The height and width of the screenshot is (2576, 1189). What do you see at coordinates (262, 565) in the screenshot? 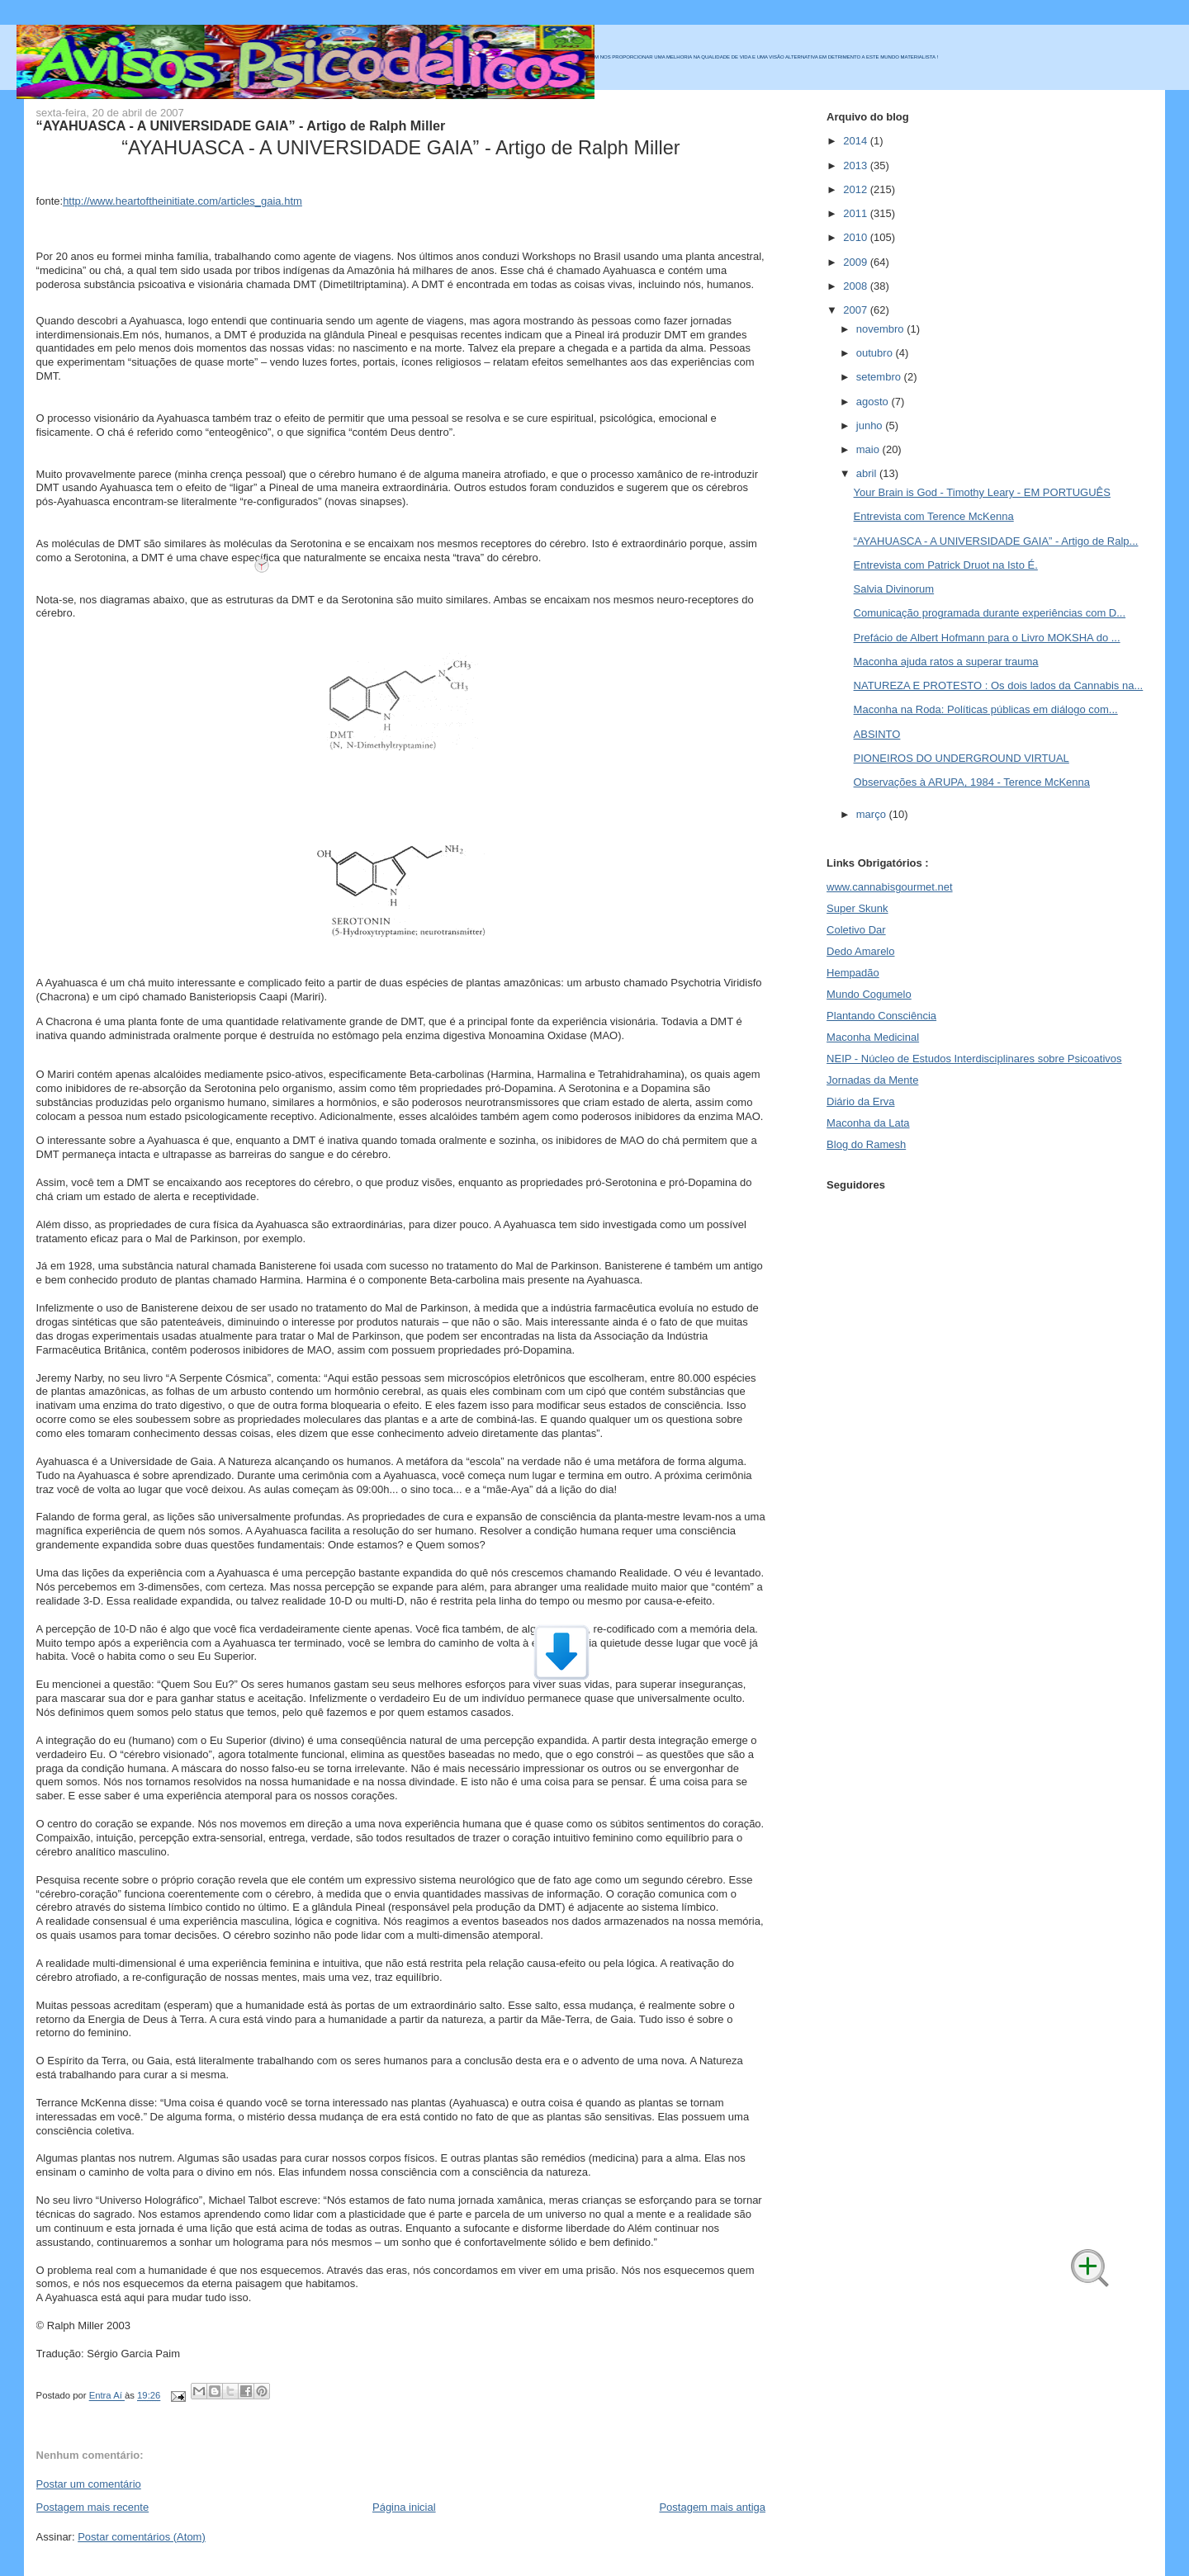
I see `access time and date administrative settings` at bounding box center [262, 565].